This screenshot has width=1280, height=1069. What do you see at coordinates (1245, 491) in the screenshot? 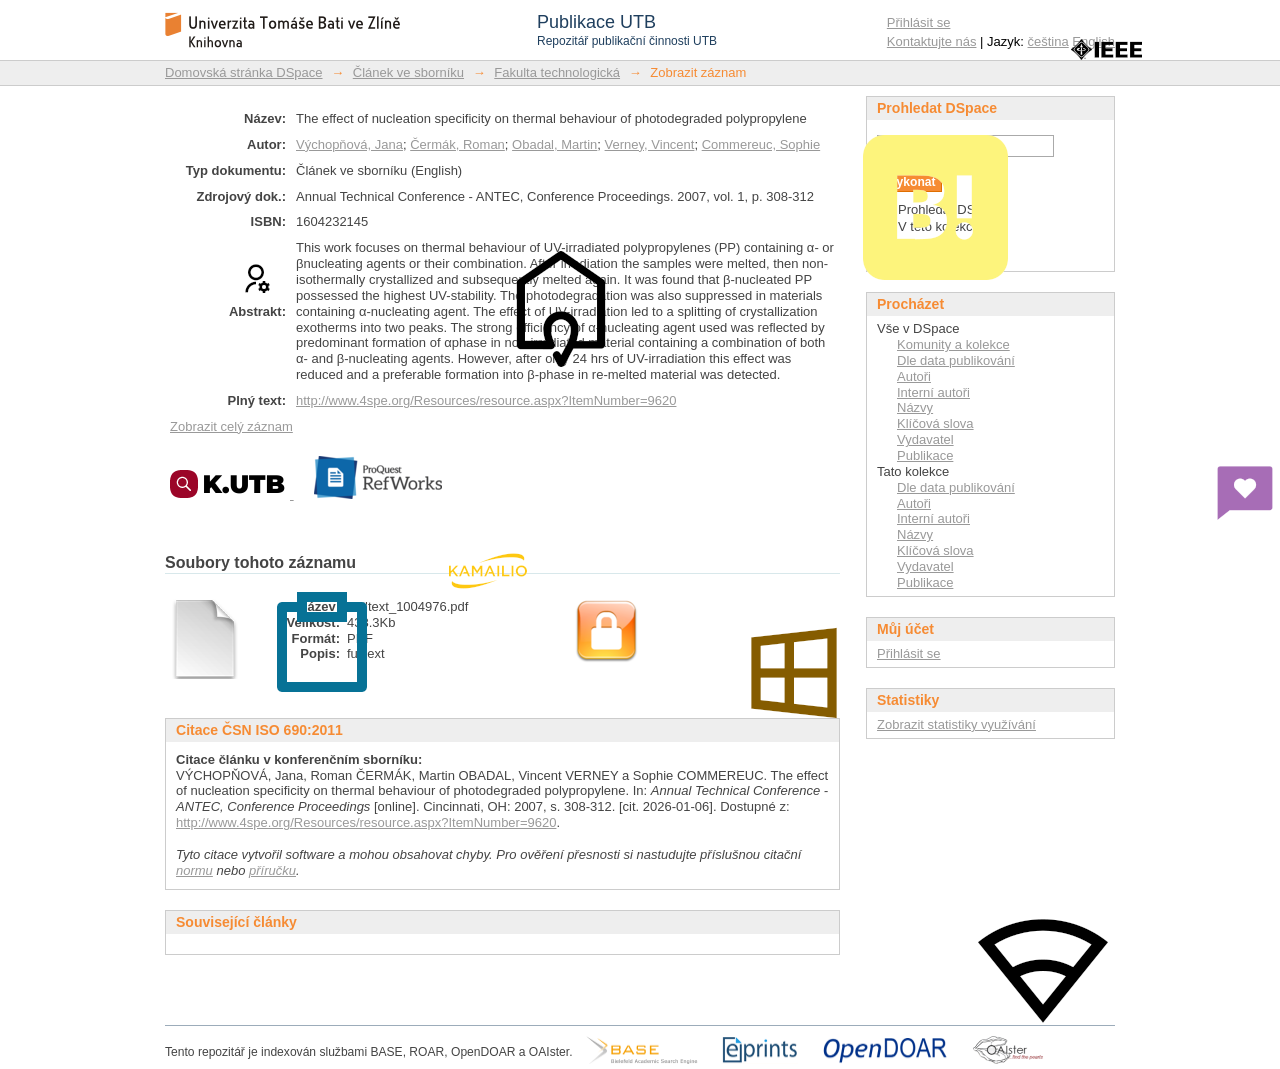
I see `view liked or favorited messages` at bounding box center [1245, 491].